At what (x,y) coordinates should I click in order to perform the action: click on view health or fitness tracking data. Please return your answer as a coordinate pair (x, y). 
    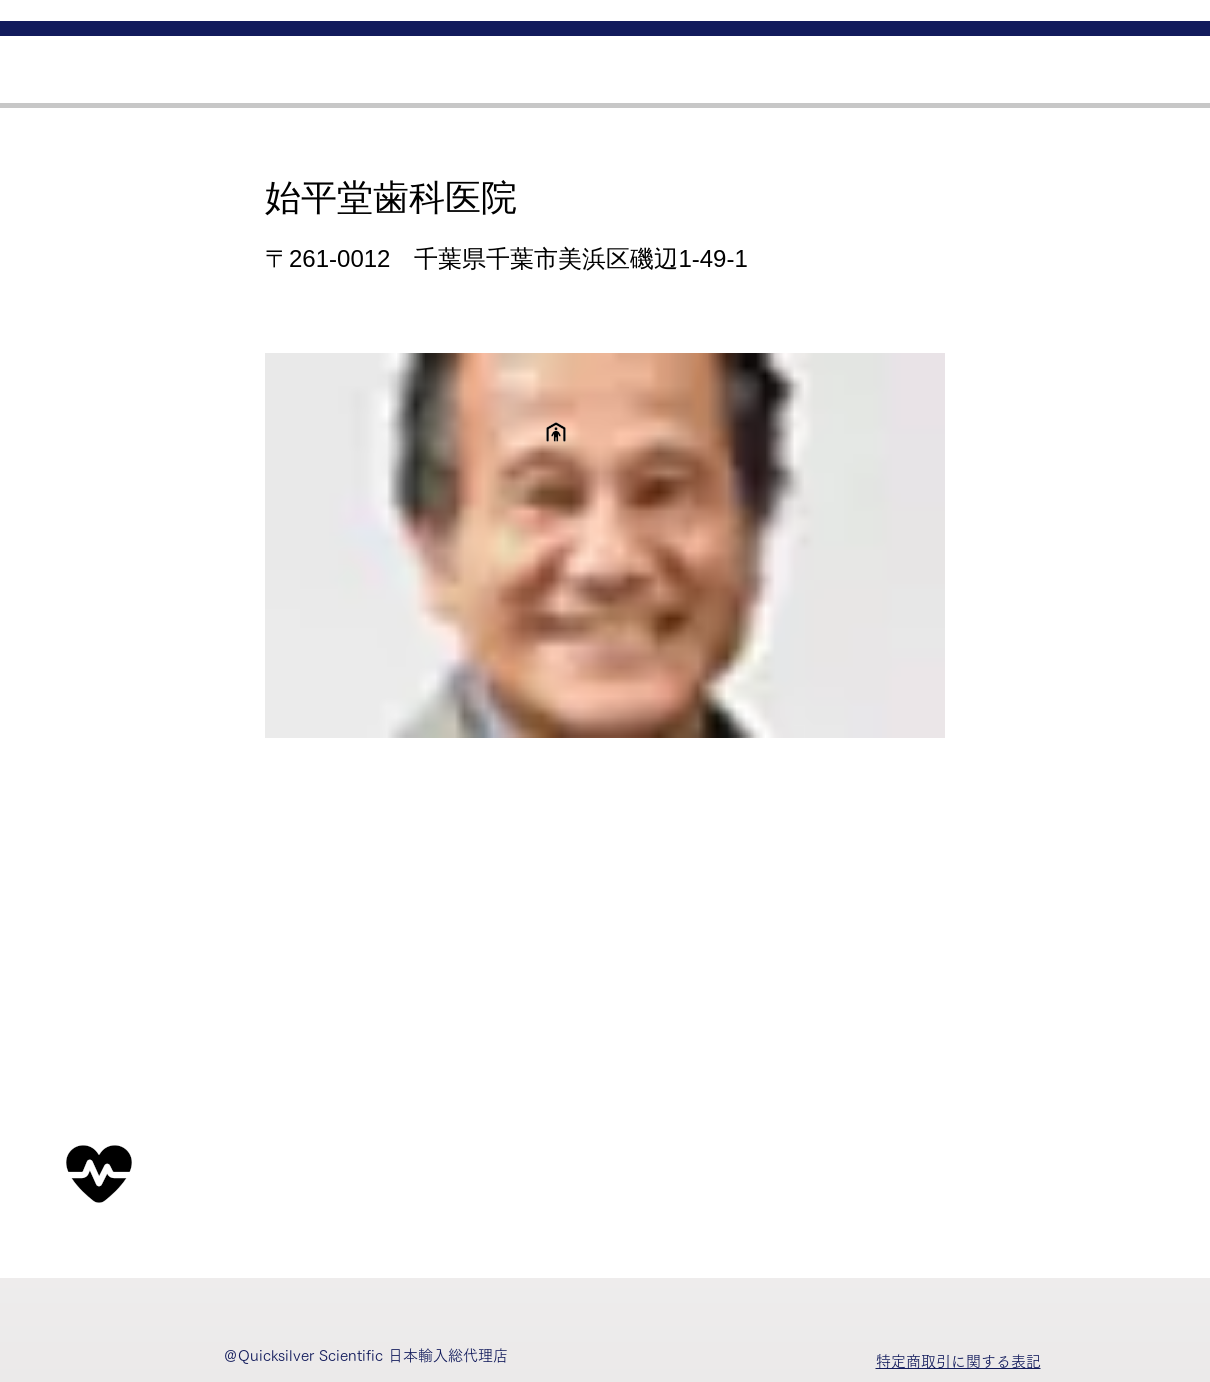
    Looking at the image, I should click on (99, 1174).